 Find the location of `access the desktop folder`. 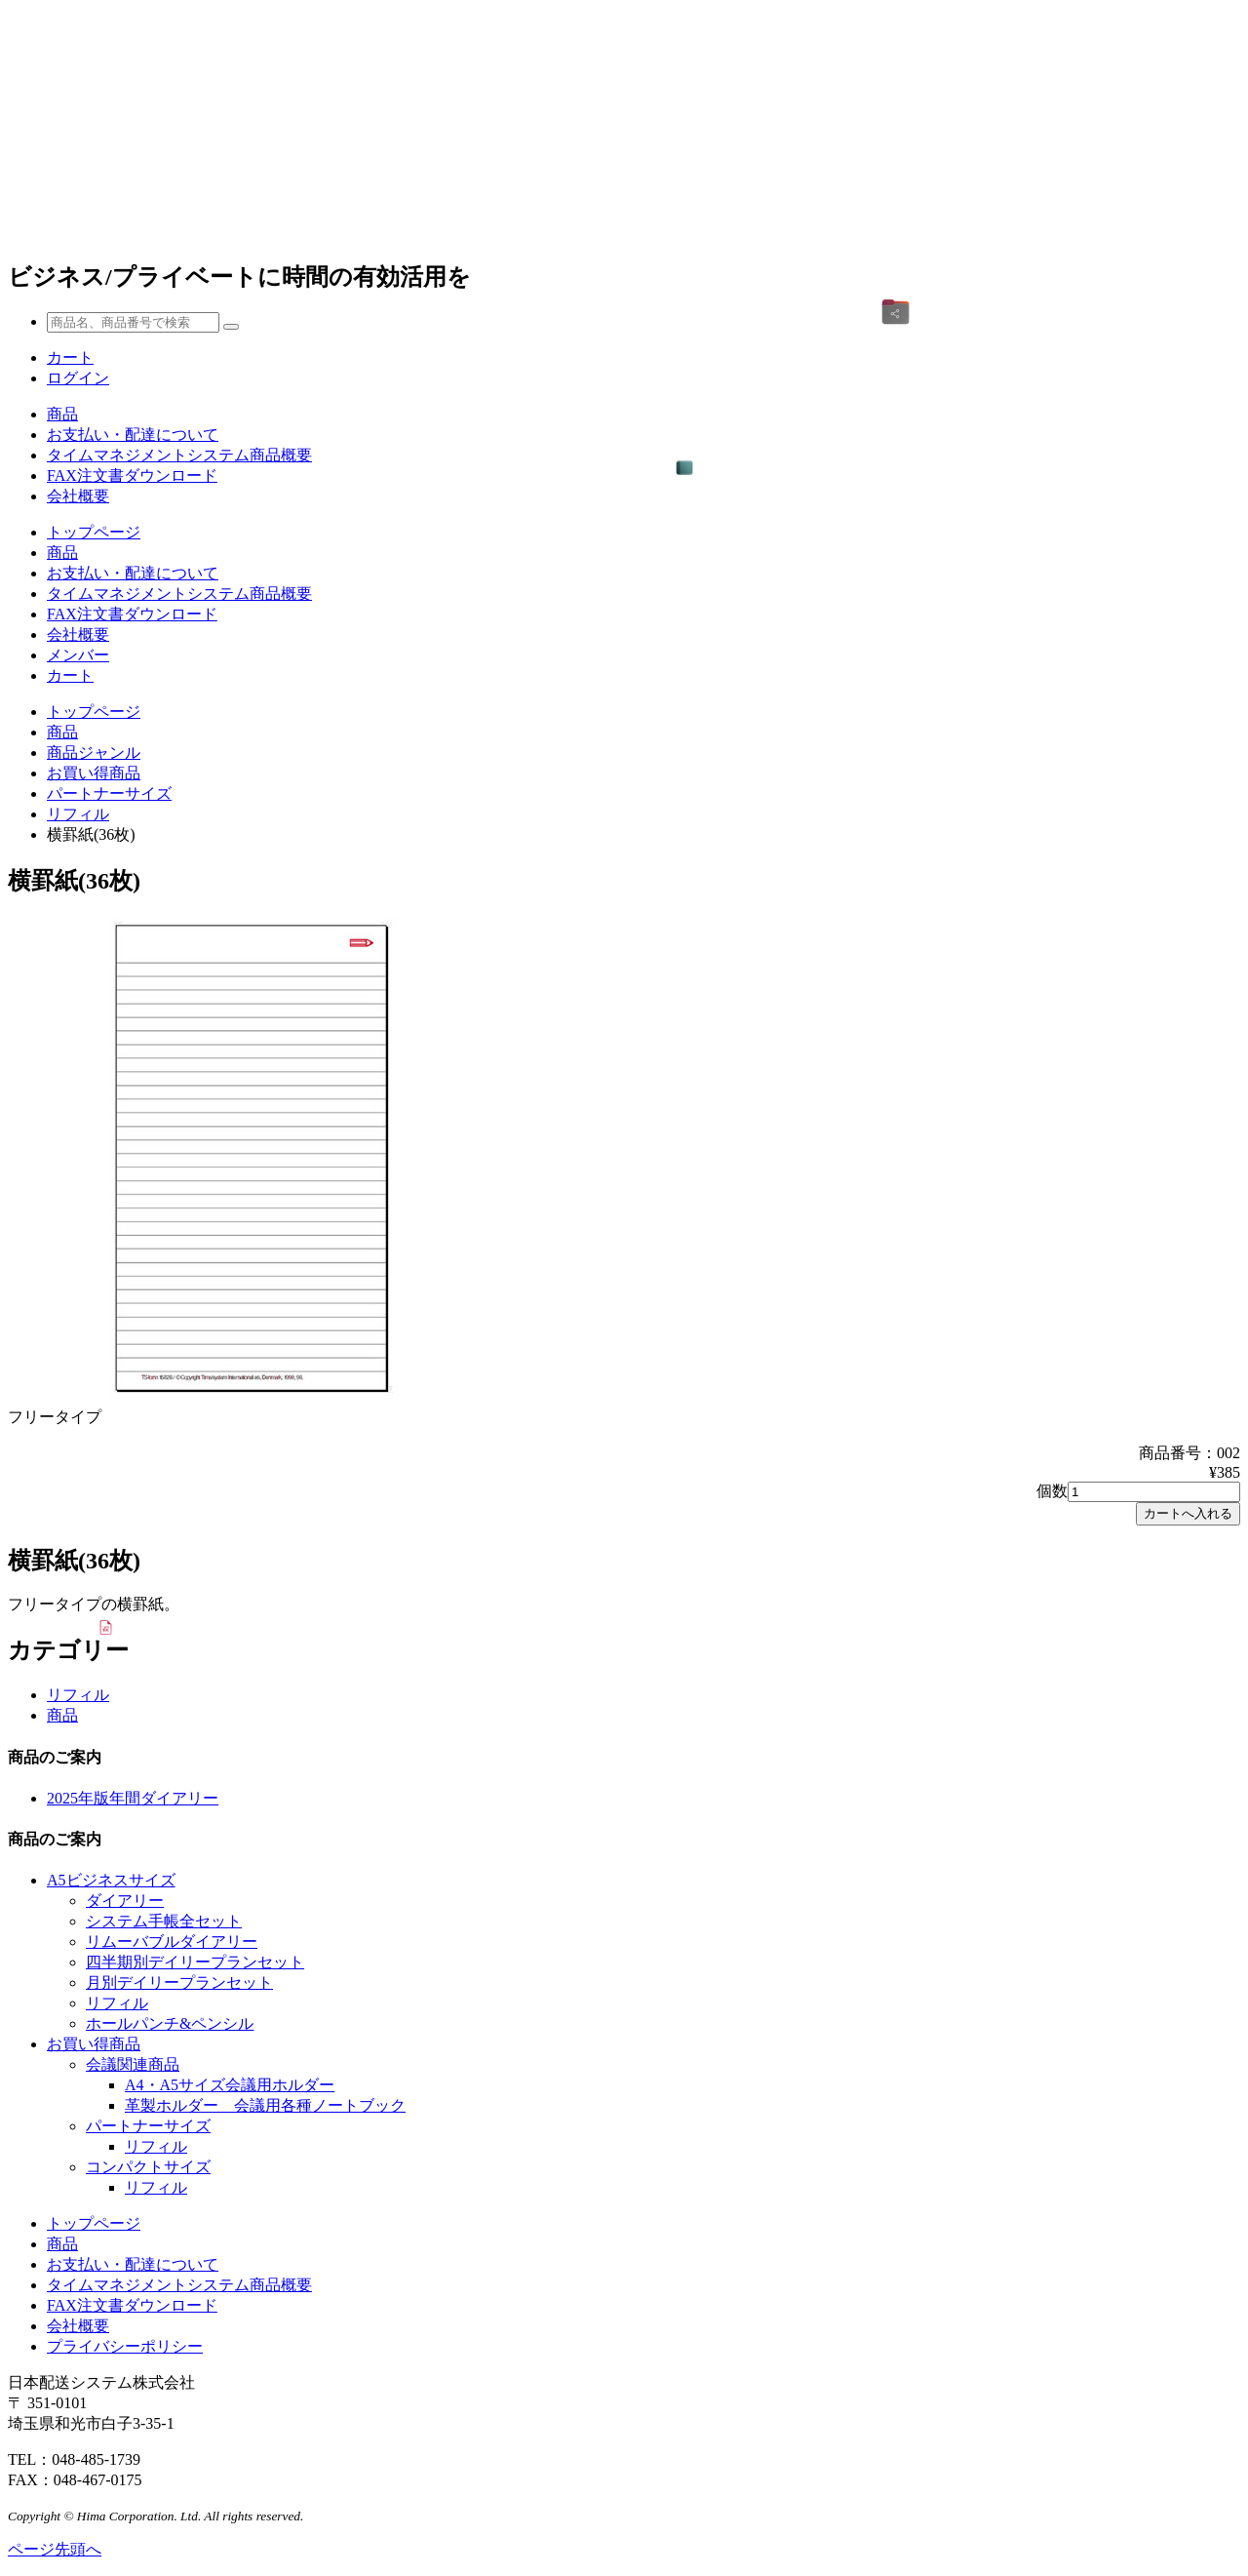

access the desktop folder is located at coordinates (684, 467).